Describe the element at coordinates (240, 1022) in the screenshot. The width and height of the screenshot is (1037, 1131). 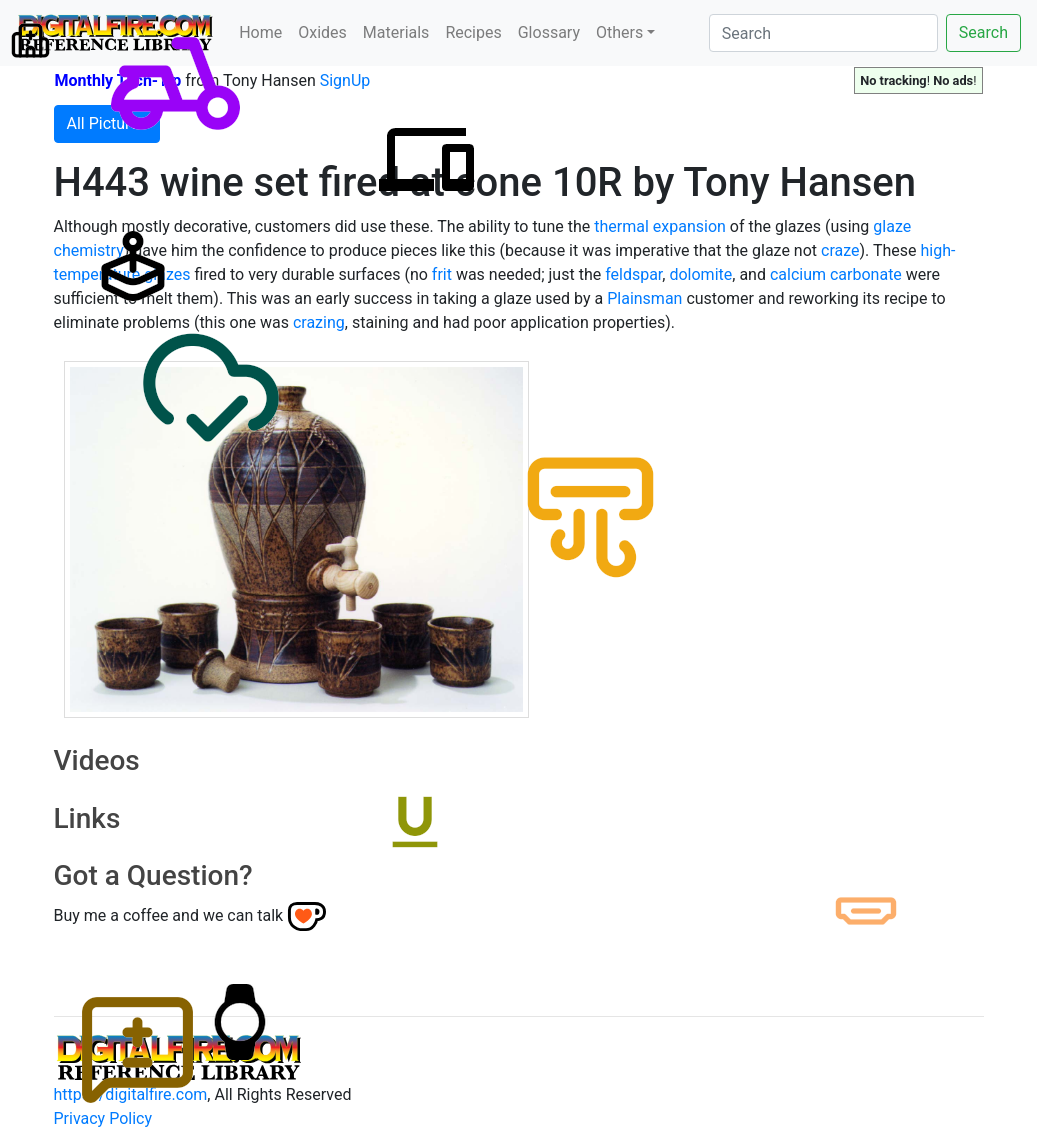
I see `access smartwatch settings or pairing` at that location.